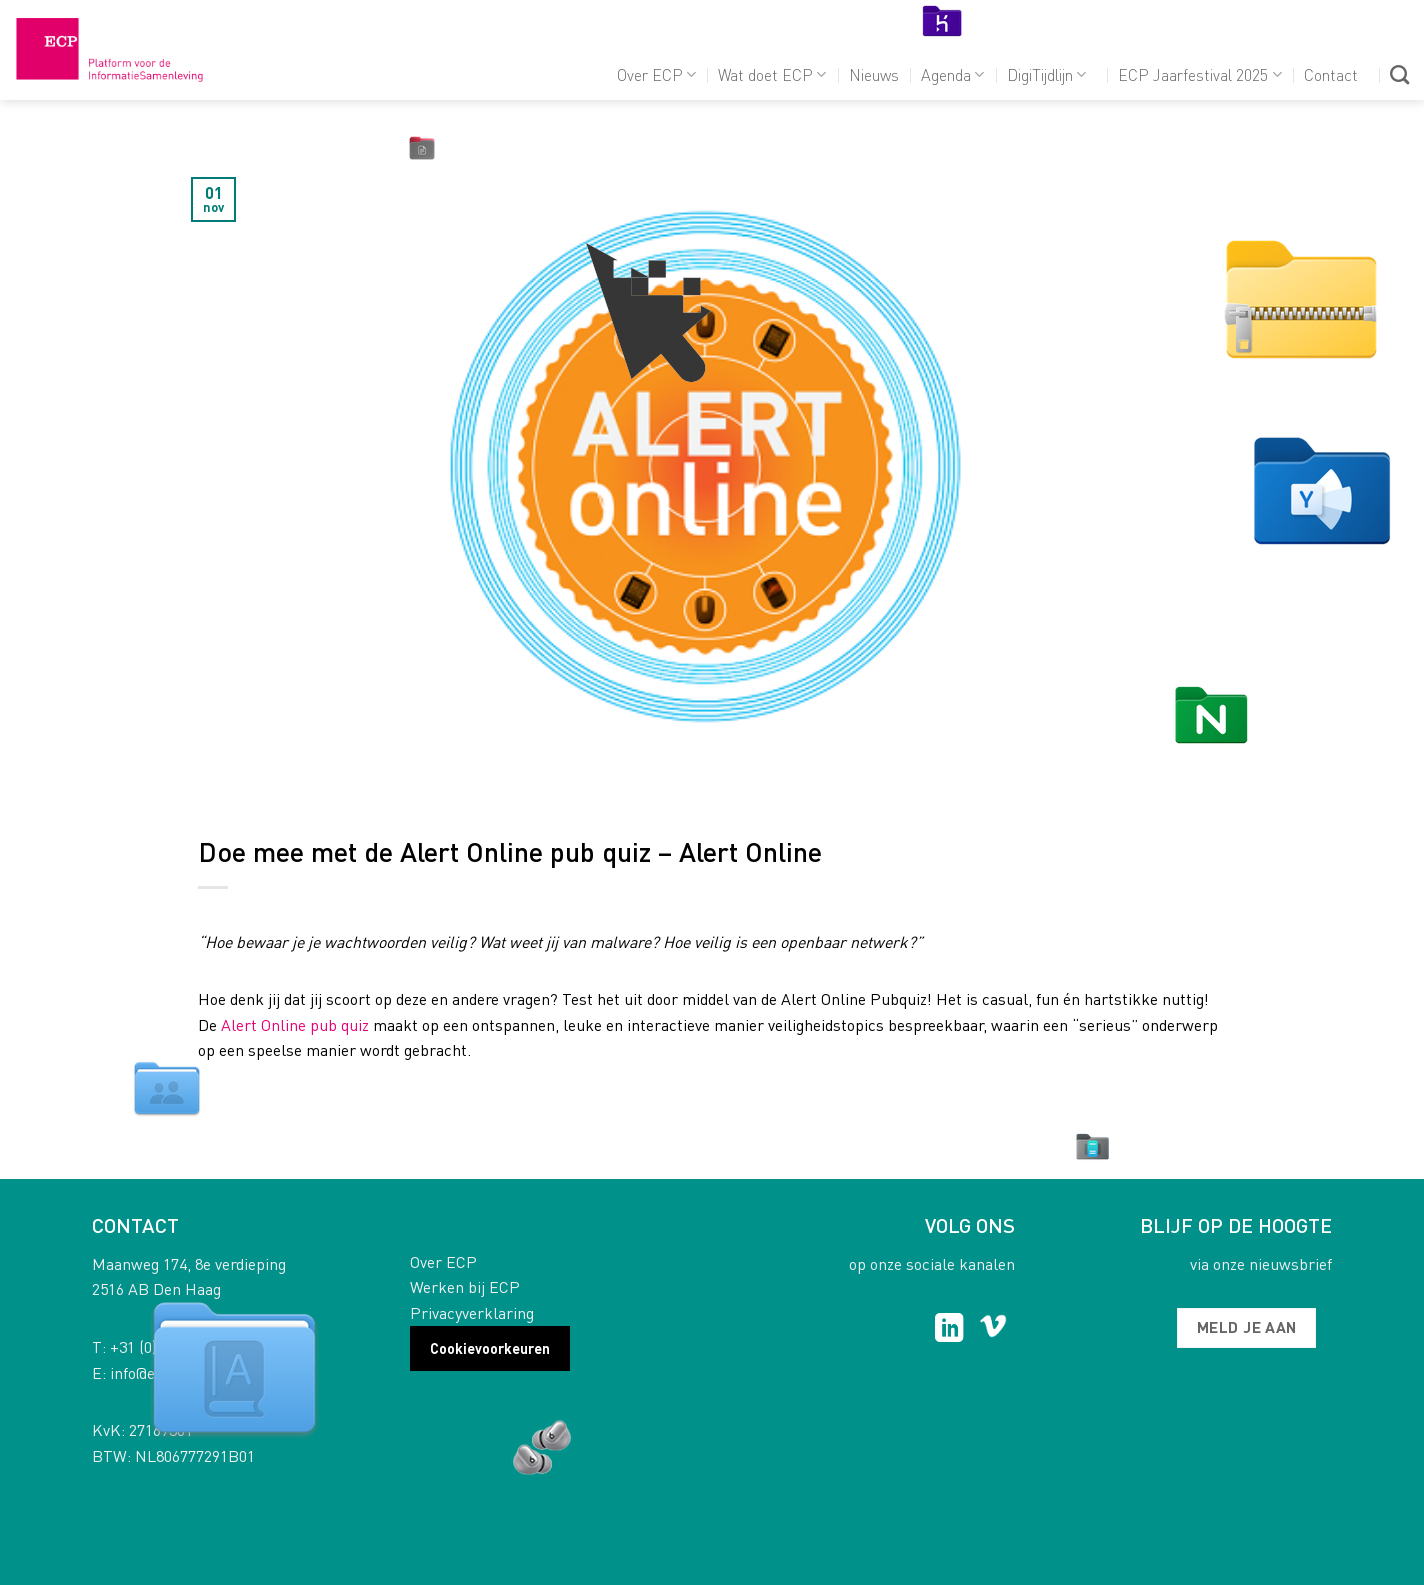 The width and height of the screenshot is (1424, 1585). Describe the element at coordinates (422, 148) in the screenshot. I see `open your documents folder` at that location.